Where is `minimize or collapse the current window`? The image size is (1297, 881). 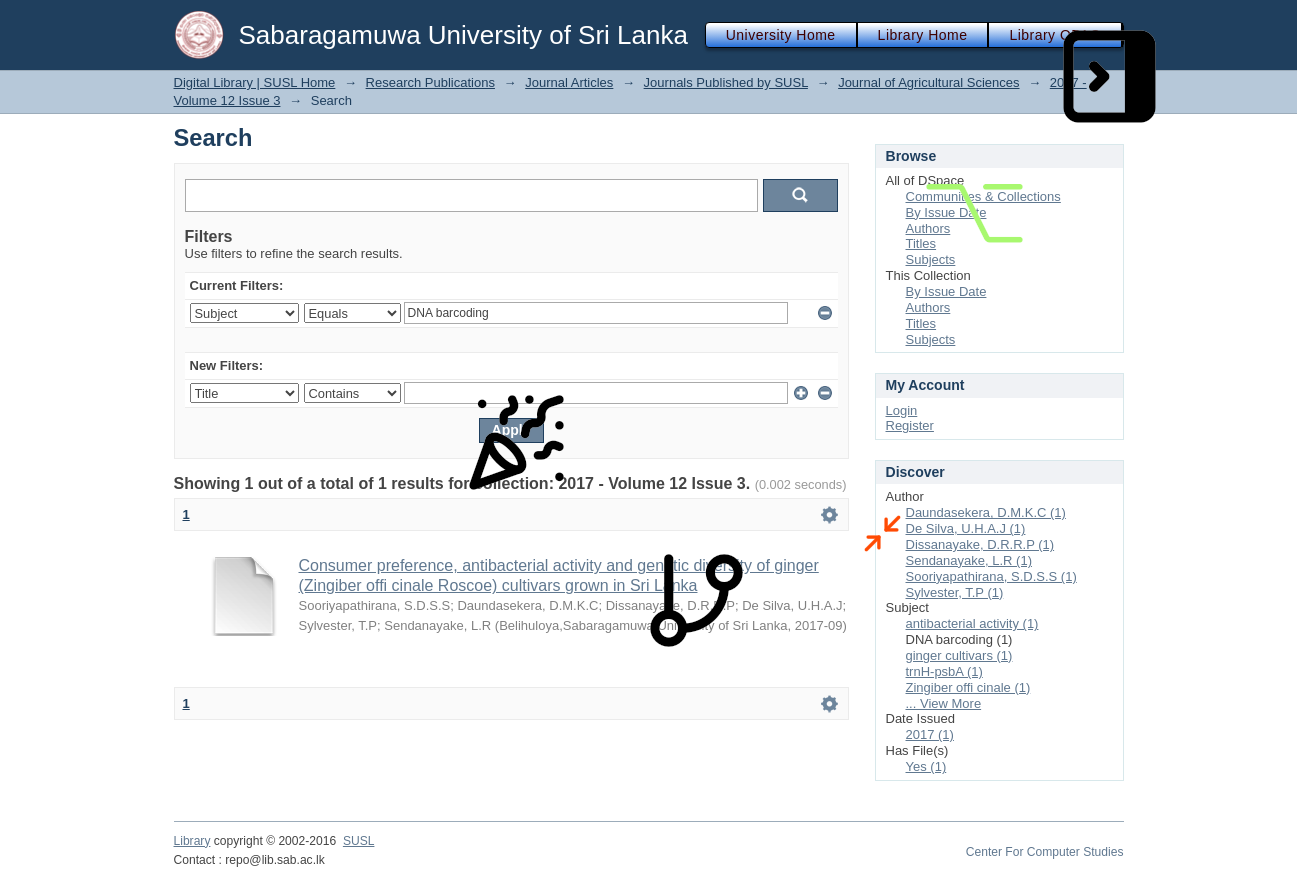
minimize or collapse the current window is located at coordinates (882, 533).